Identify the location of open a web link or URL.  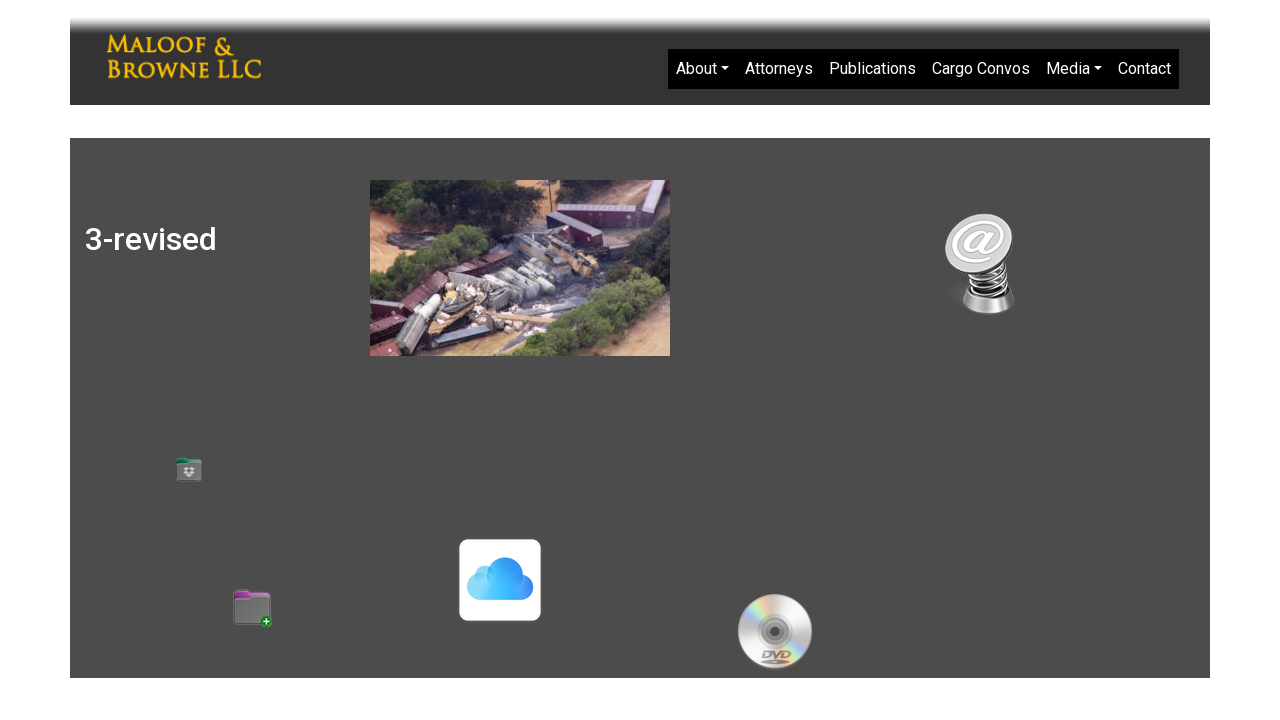
(984, 264).